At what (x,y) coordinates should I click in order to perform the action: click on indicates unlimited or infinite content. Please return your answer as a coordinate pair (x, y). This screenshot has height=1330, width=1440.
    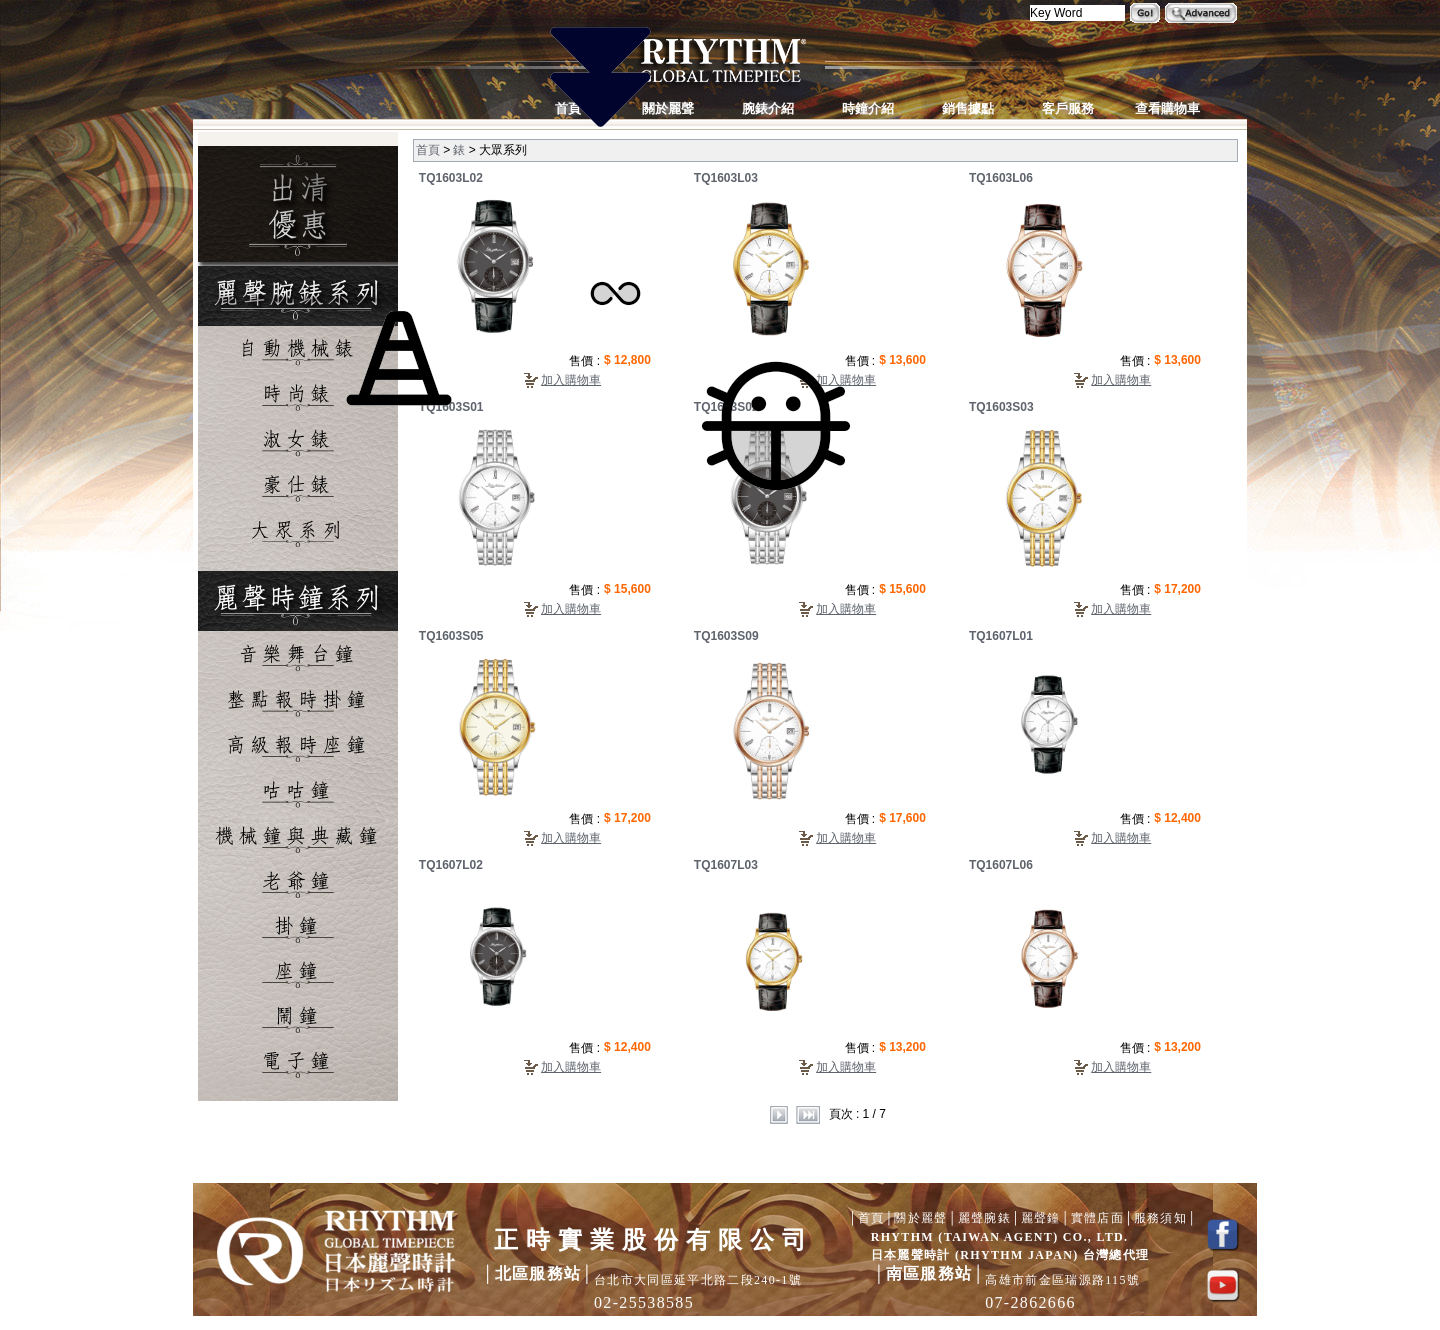
    Looking at the image, I should click on (615, 293).